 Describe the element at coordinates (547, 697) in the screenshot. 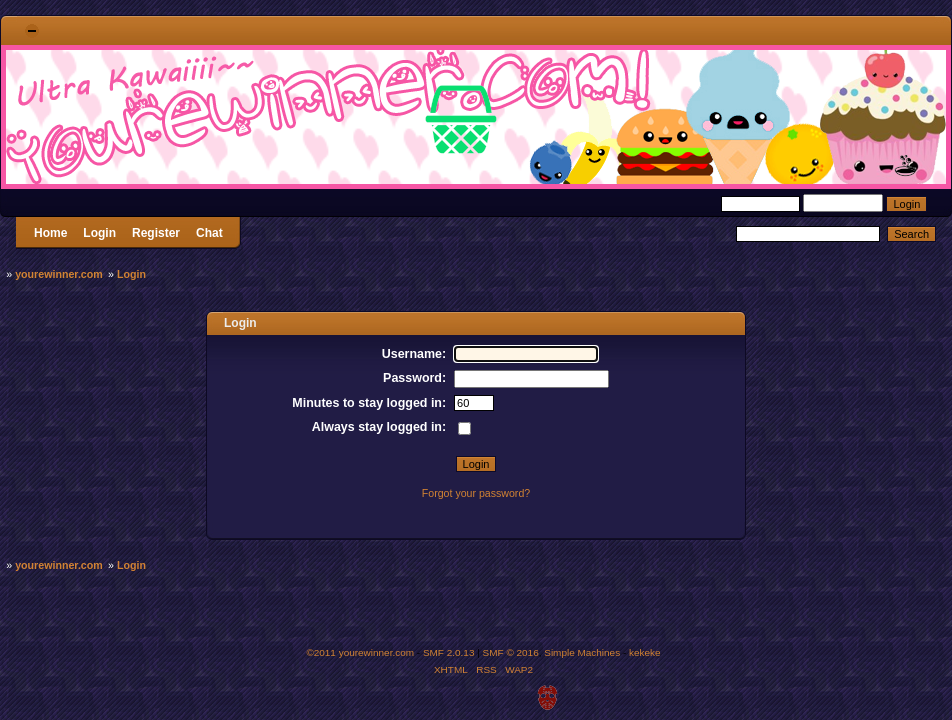

I see `hockey mask icon for horror or slasher game genre` at that location.